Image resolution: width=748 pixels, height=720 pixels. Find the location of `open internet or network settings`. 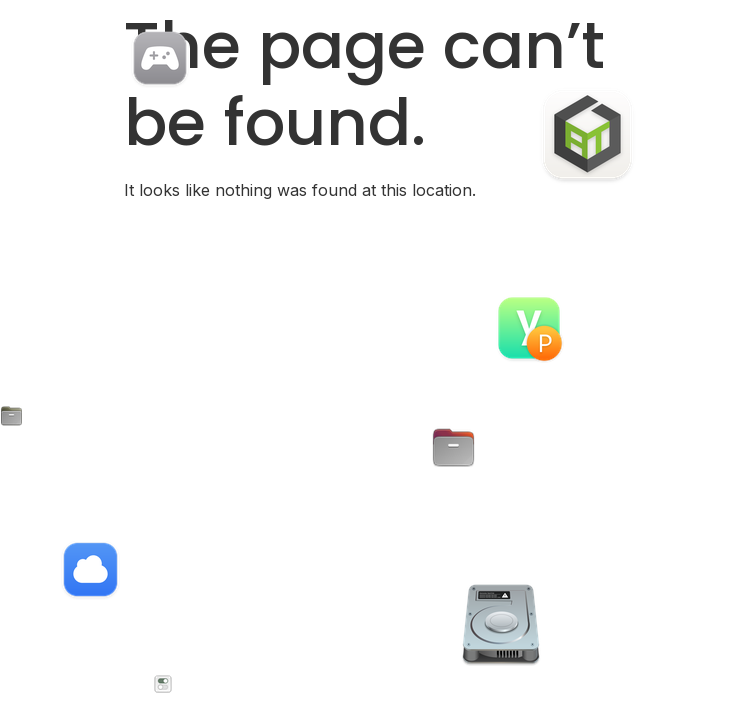

open internet or network settings is located at coordinates (90, 570).